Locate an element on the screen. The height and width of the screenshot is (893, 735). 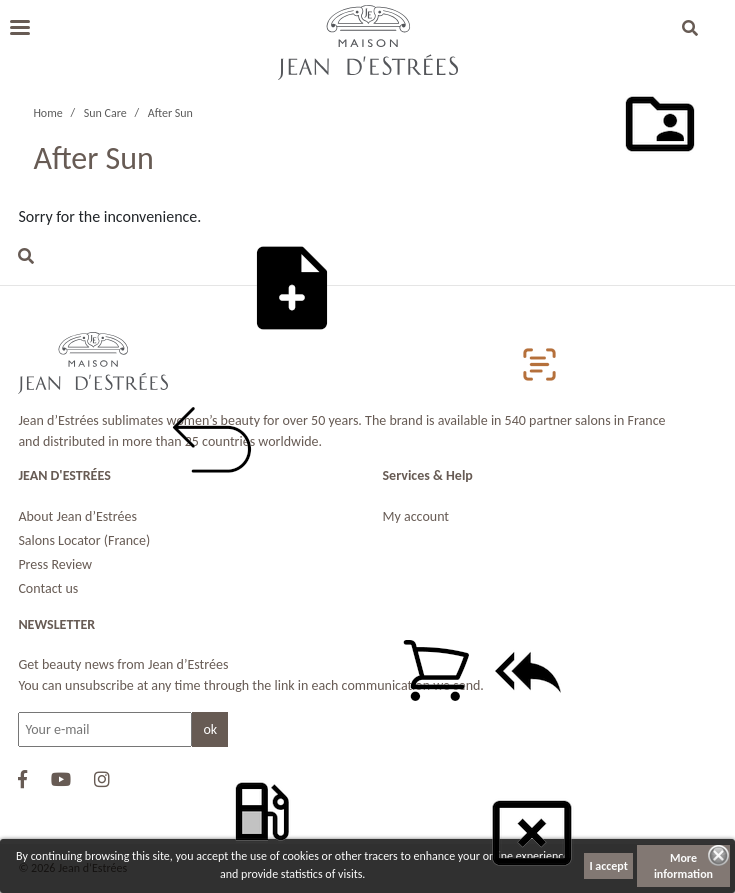
cancel or exit presentation mode is located at coordinates (532, 833).